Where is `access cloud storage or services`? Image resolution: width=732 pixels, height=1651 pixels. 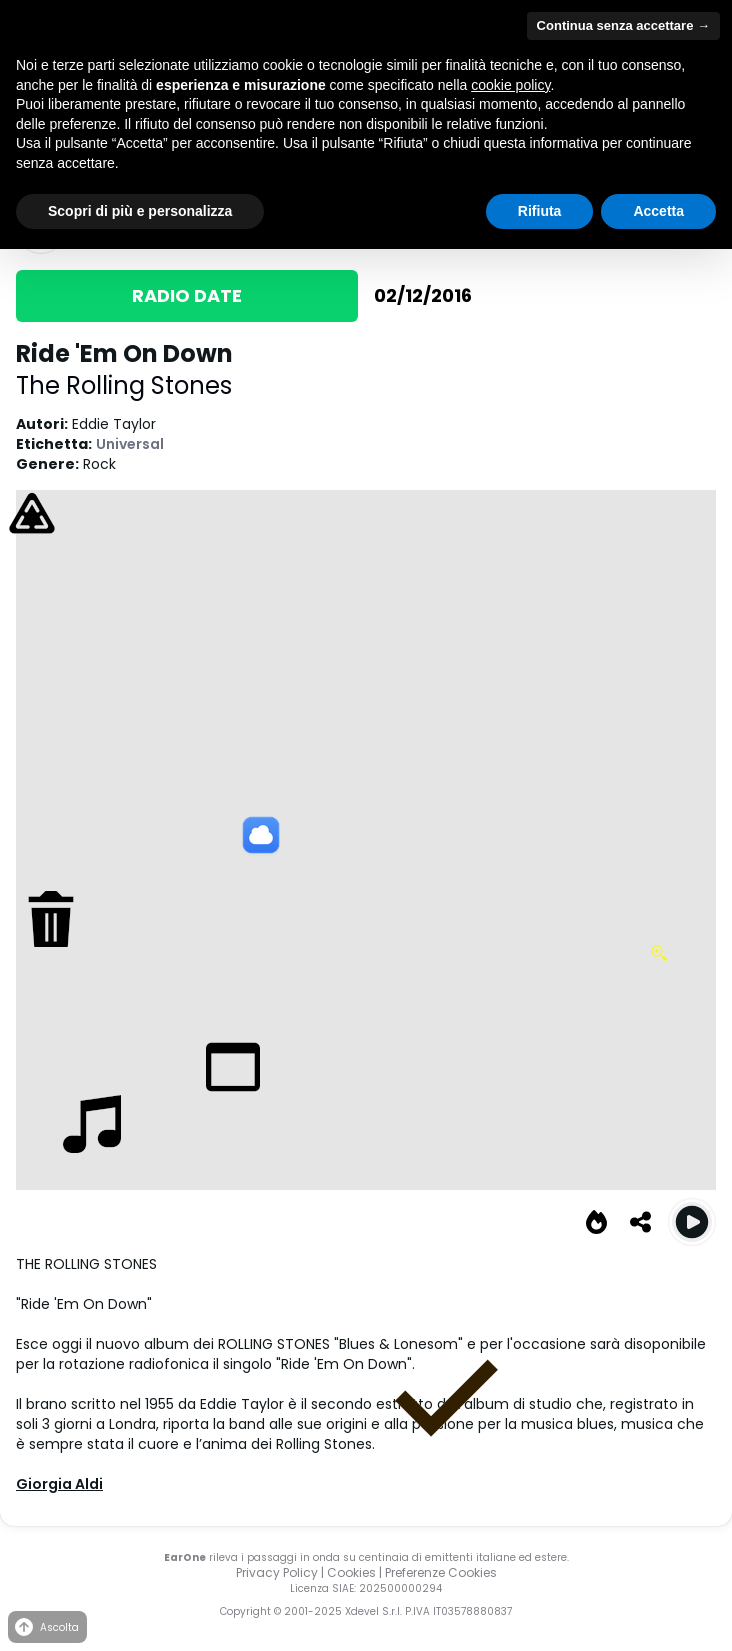
access cloud storage or services is located at coordinates (261, 835).